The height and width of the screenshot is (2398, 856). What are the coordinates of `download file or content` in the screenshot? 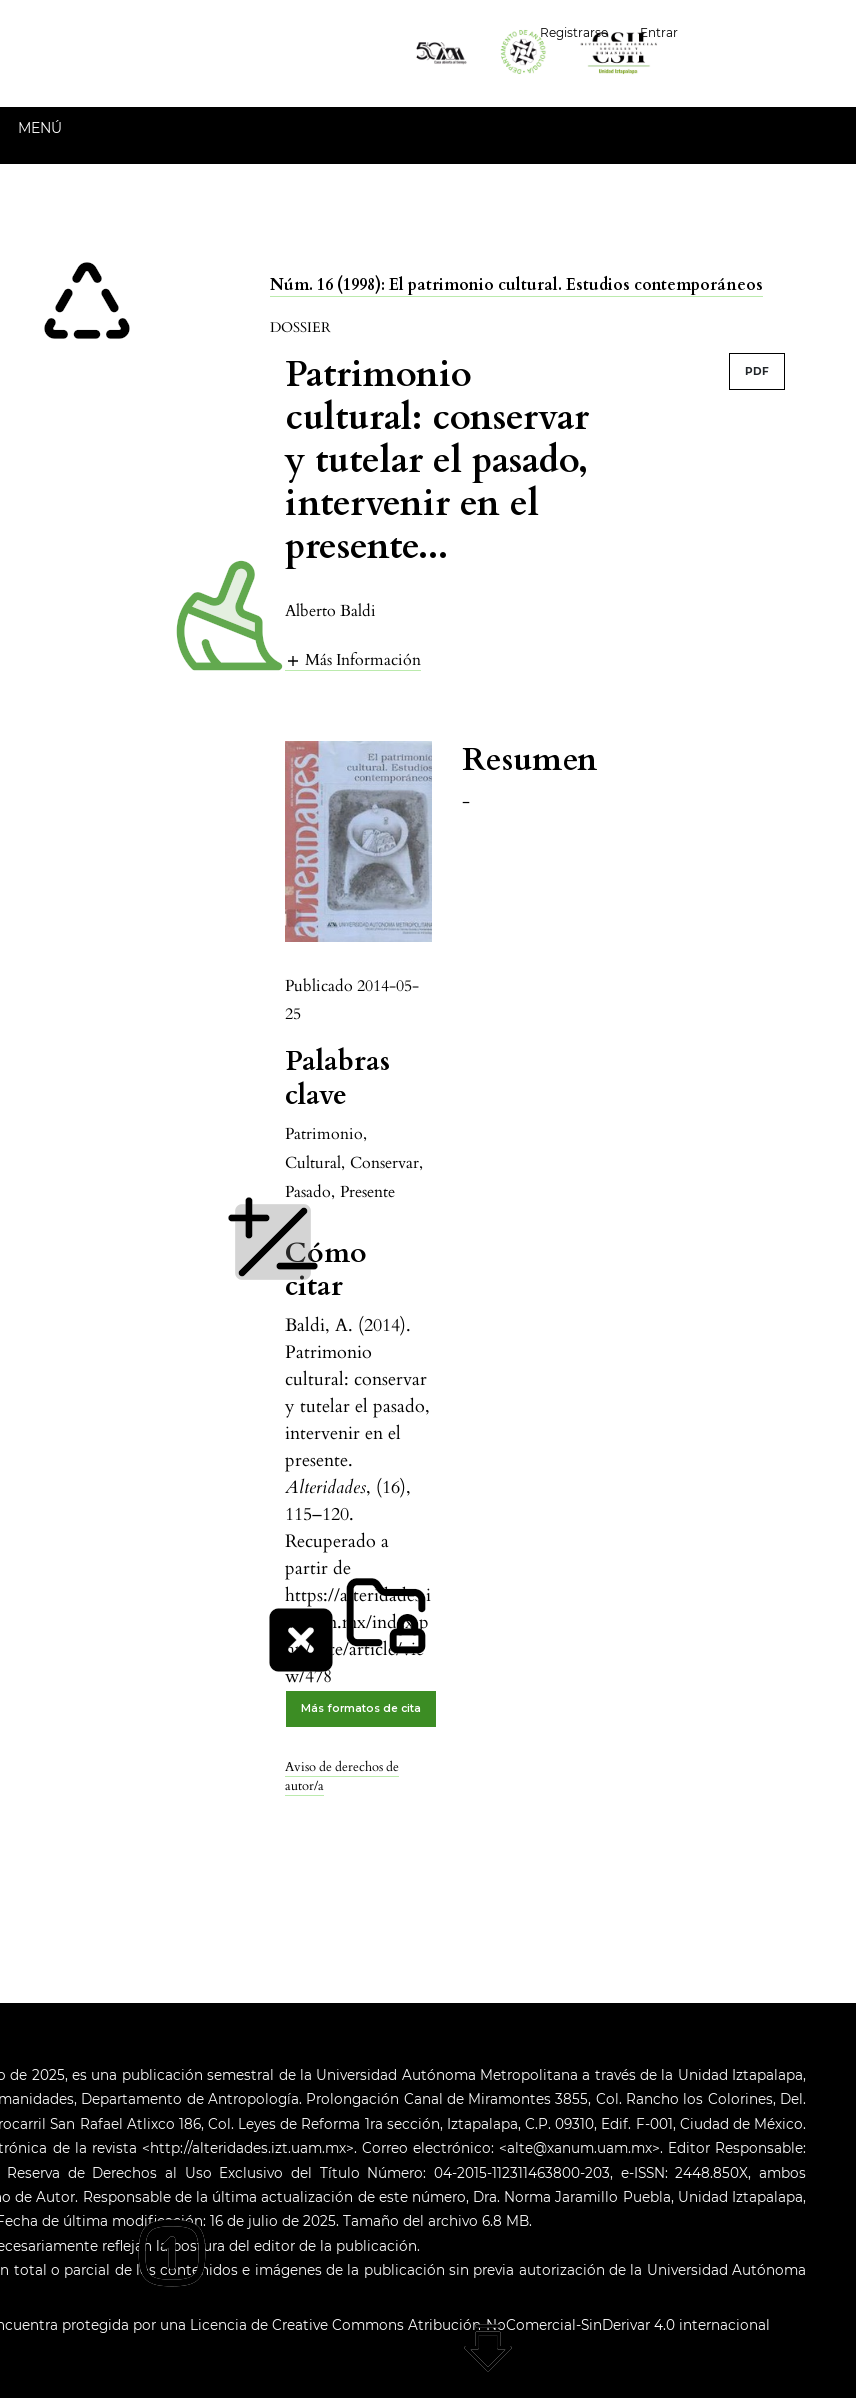 It's located at (488, 2346).